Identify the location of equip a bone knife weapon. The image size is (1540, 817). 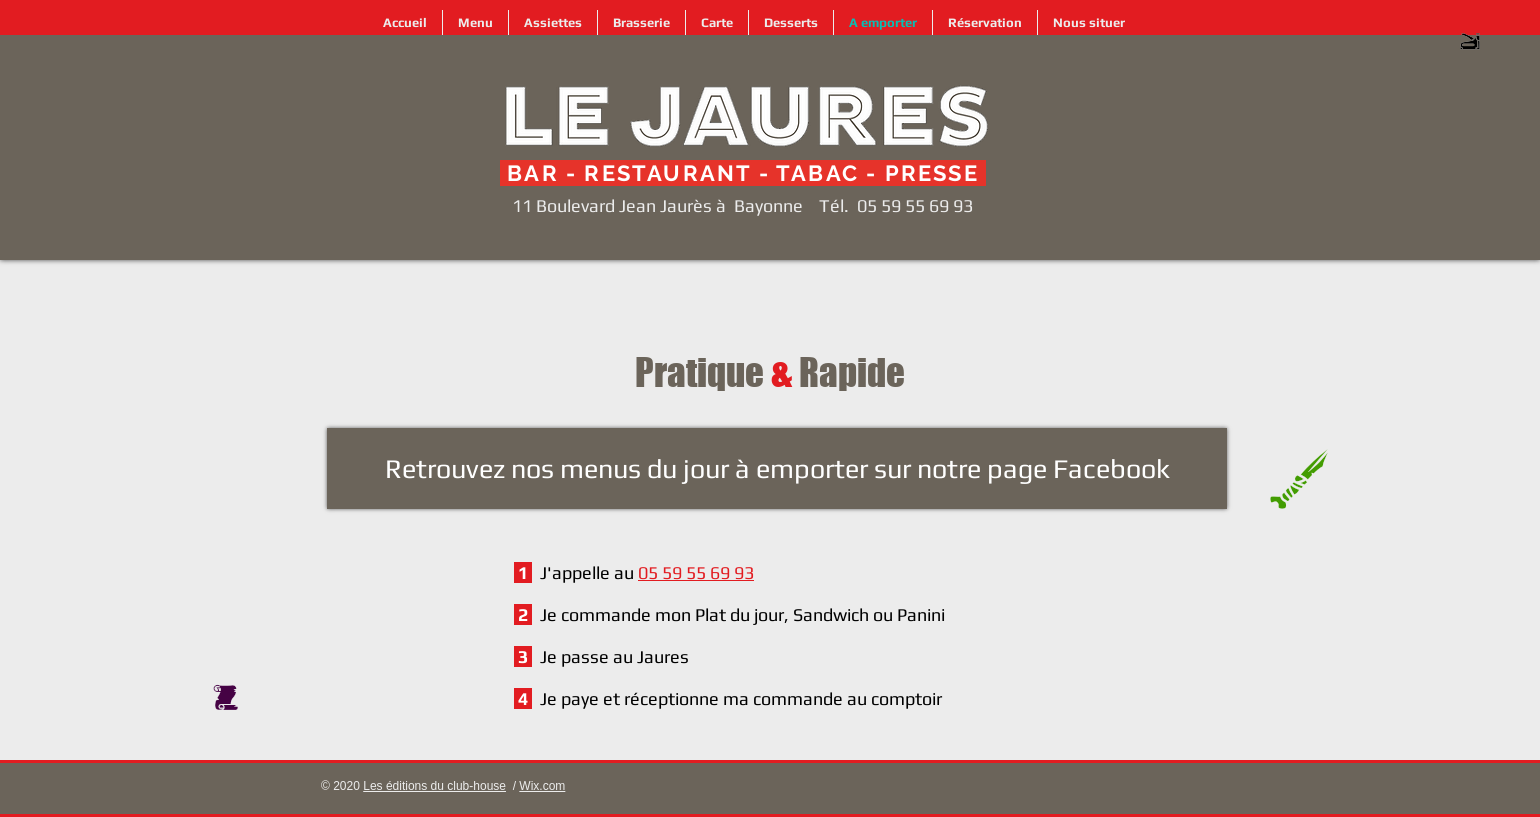
(1299, 479).